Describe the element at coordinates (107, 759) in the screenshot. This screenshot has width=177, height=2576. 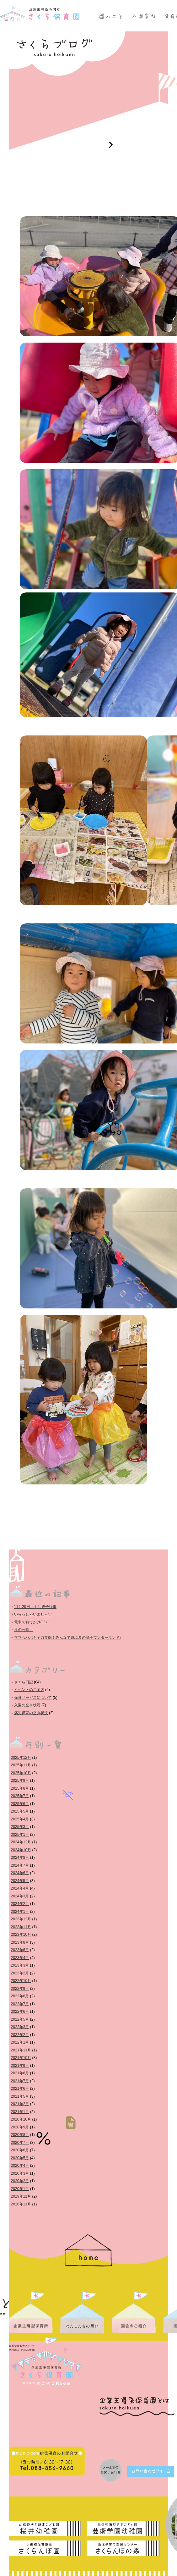
I see `bity cryptocurrency exchange logo` at that location.